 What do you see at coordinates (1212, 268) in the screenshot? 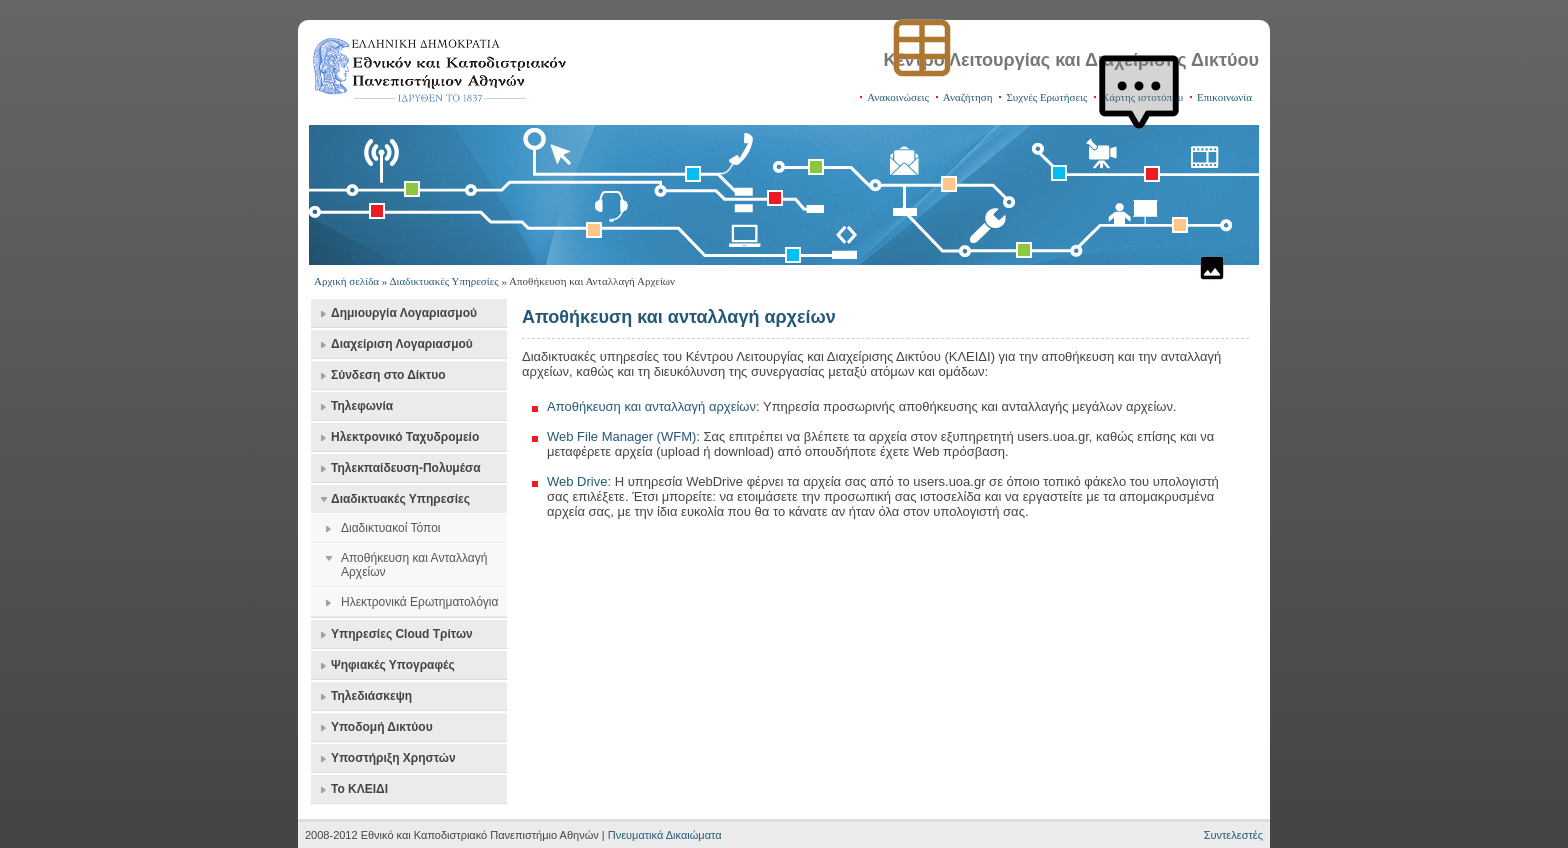
I see `view image or photo` at bounding box center [1212, 268].